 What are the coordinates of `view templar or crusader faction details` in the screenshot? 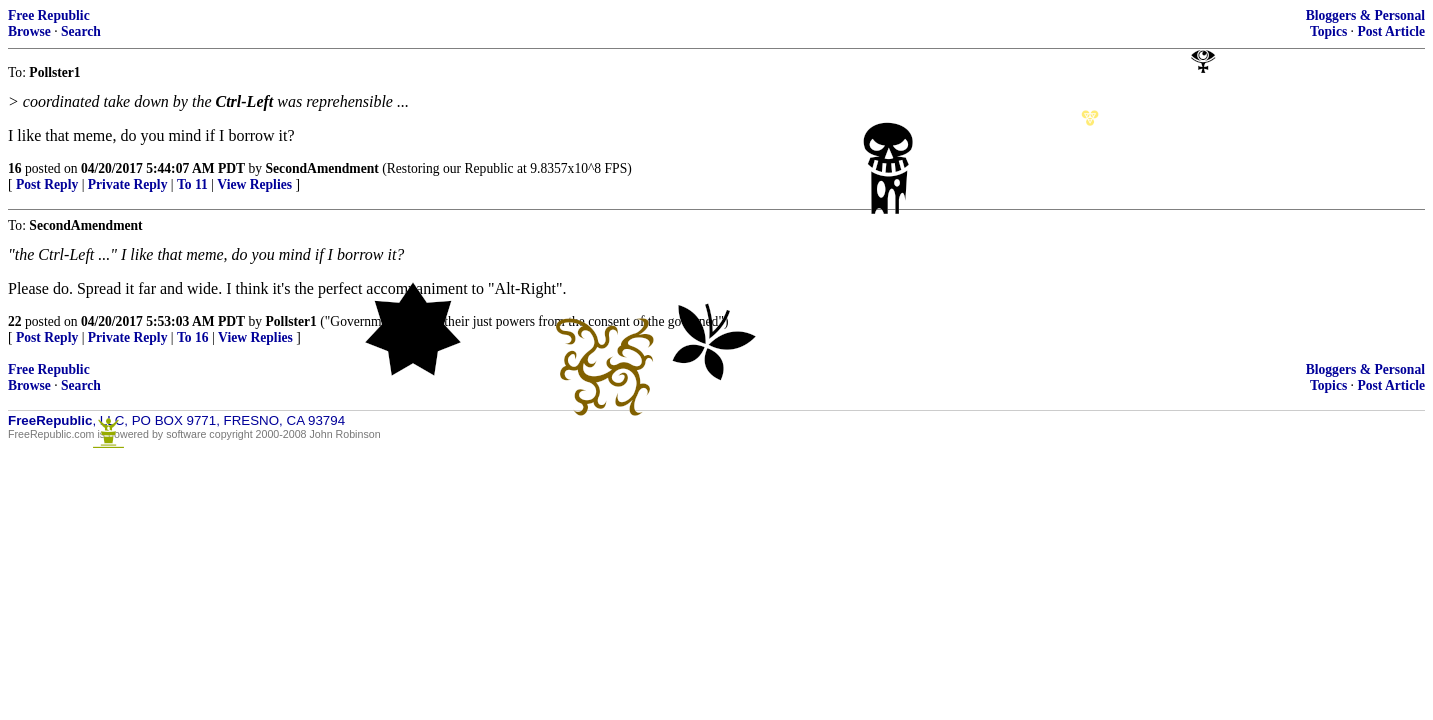 It's located at (1203, 60).